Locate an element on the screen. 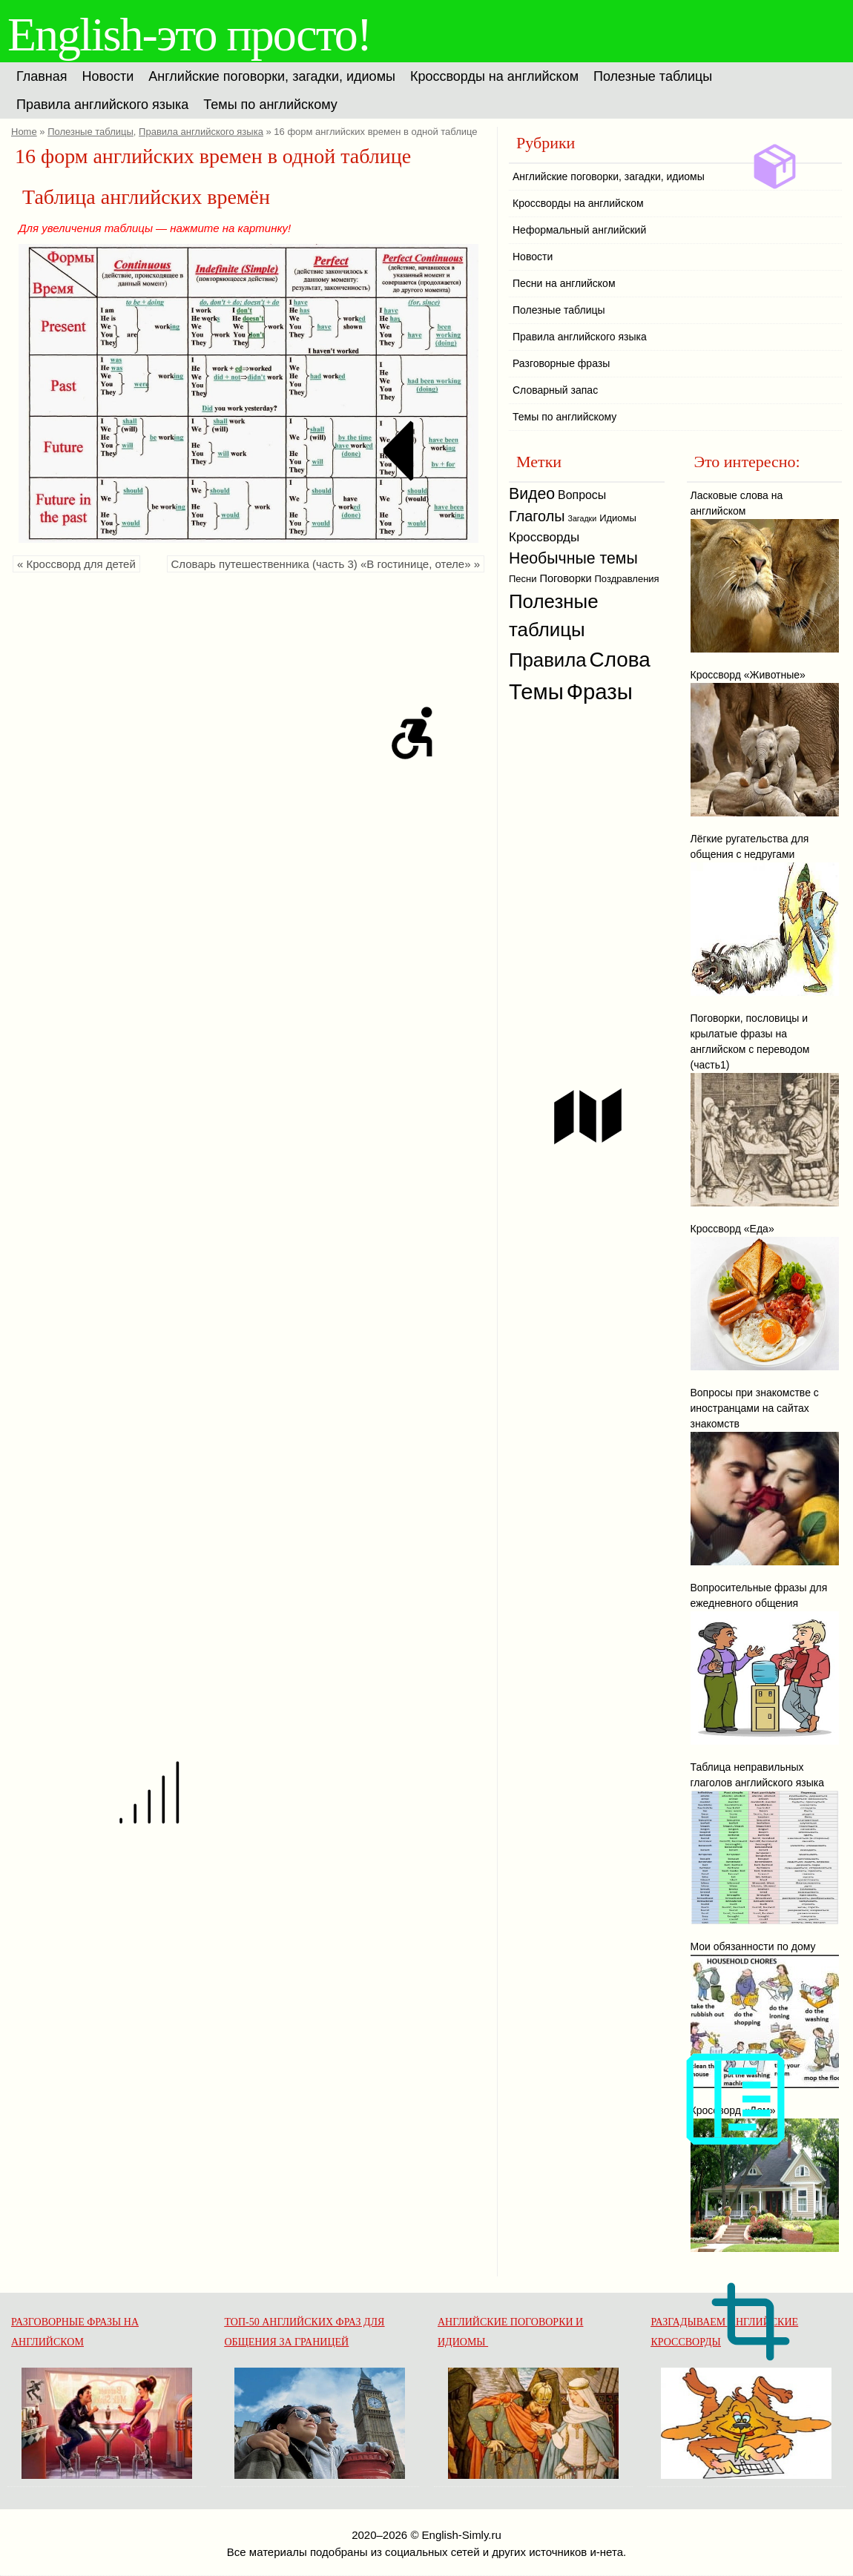 This screenshot has width=853, height=2576. view package or shipment details is located at coordinates (774, 166).